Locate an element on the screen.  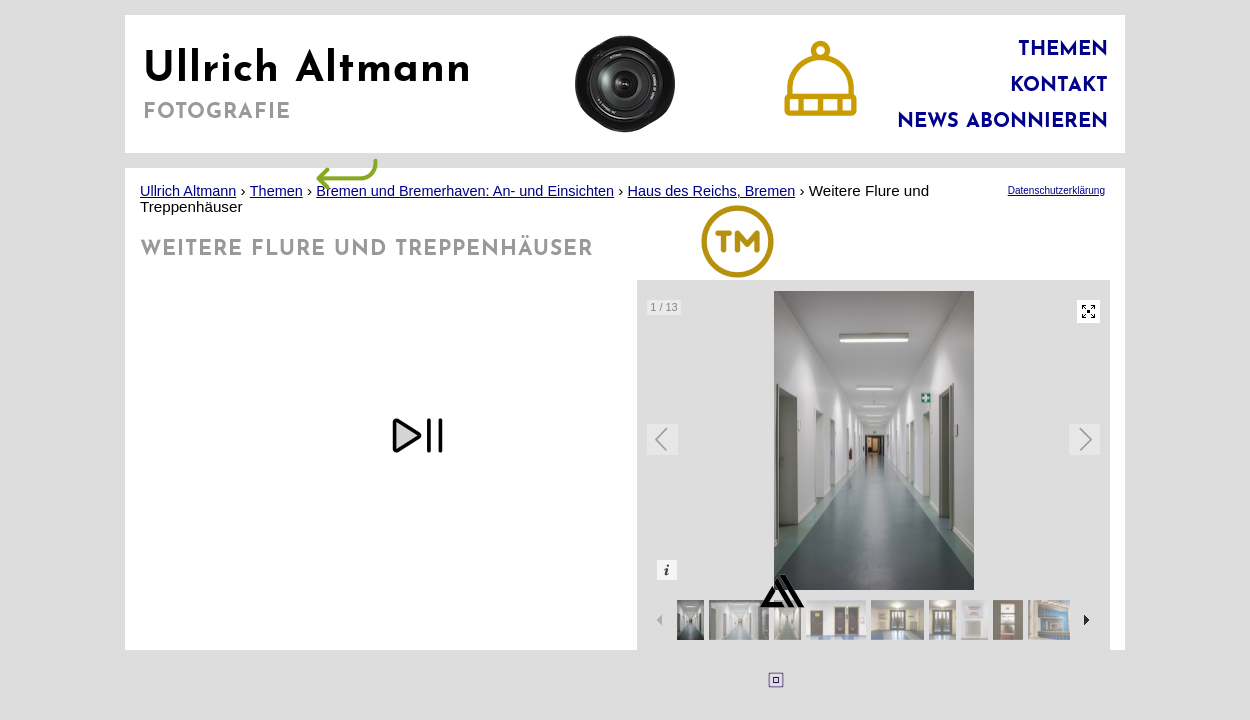
toggle between play and pause for media playback is located at coordinates (417, 435).